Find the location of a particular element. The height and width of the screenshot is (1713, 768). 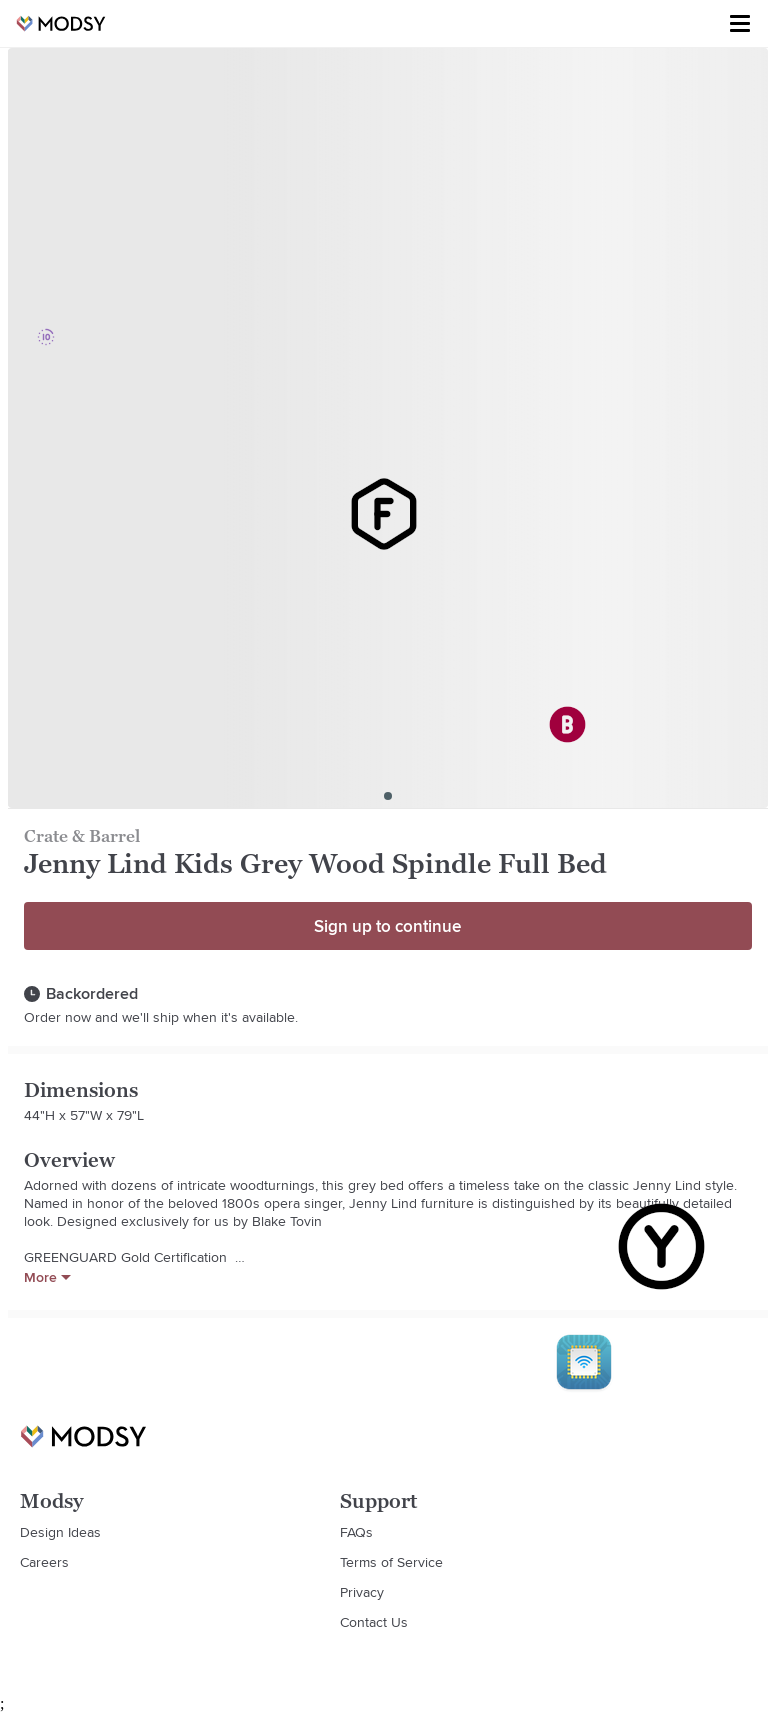

set a 10-second timer or countdown is located at coordinates (46, 337).